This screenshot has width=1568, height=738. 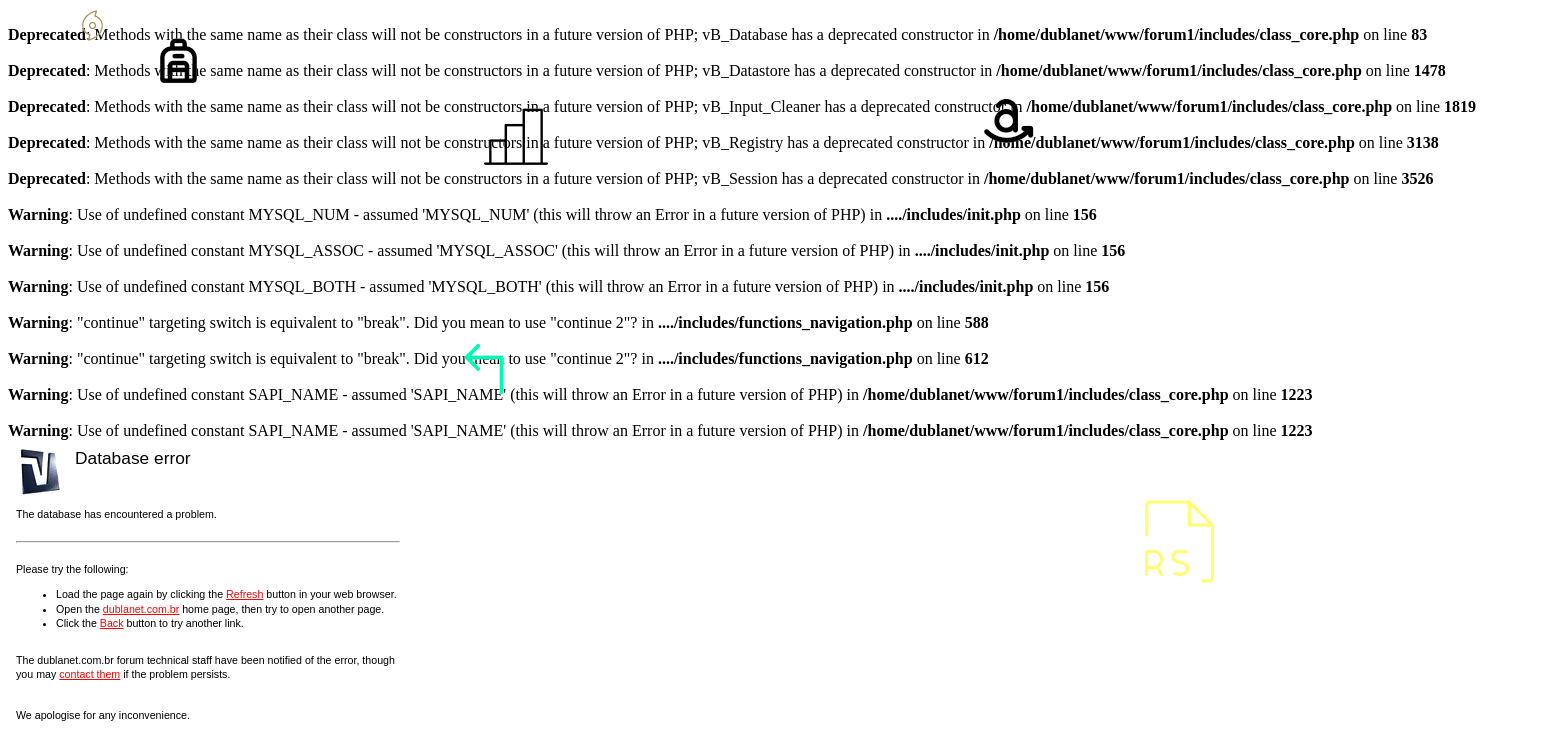 I want to click on a Rust source code file, so click(x=1179, y=541).